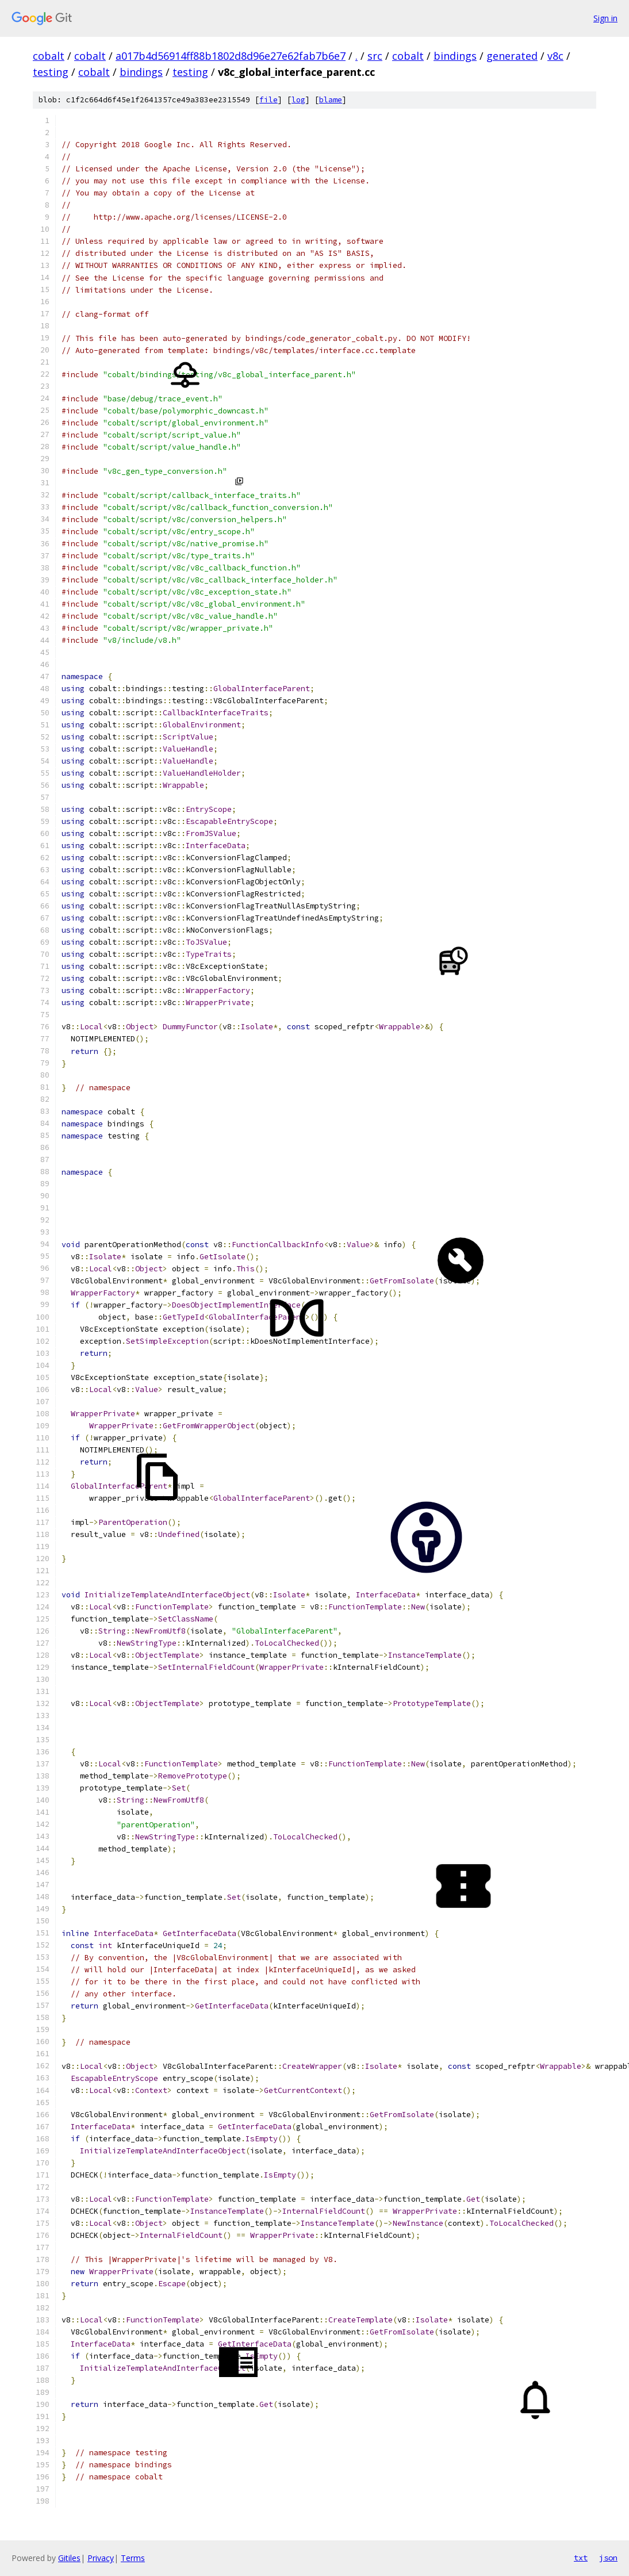 Image resolution: width=629 pixels, height=2576 pixels. What do you see at coordinates (239, 481) in the screenshot?
I see `access your video library` at bounding box center [239, 481].